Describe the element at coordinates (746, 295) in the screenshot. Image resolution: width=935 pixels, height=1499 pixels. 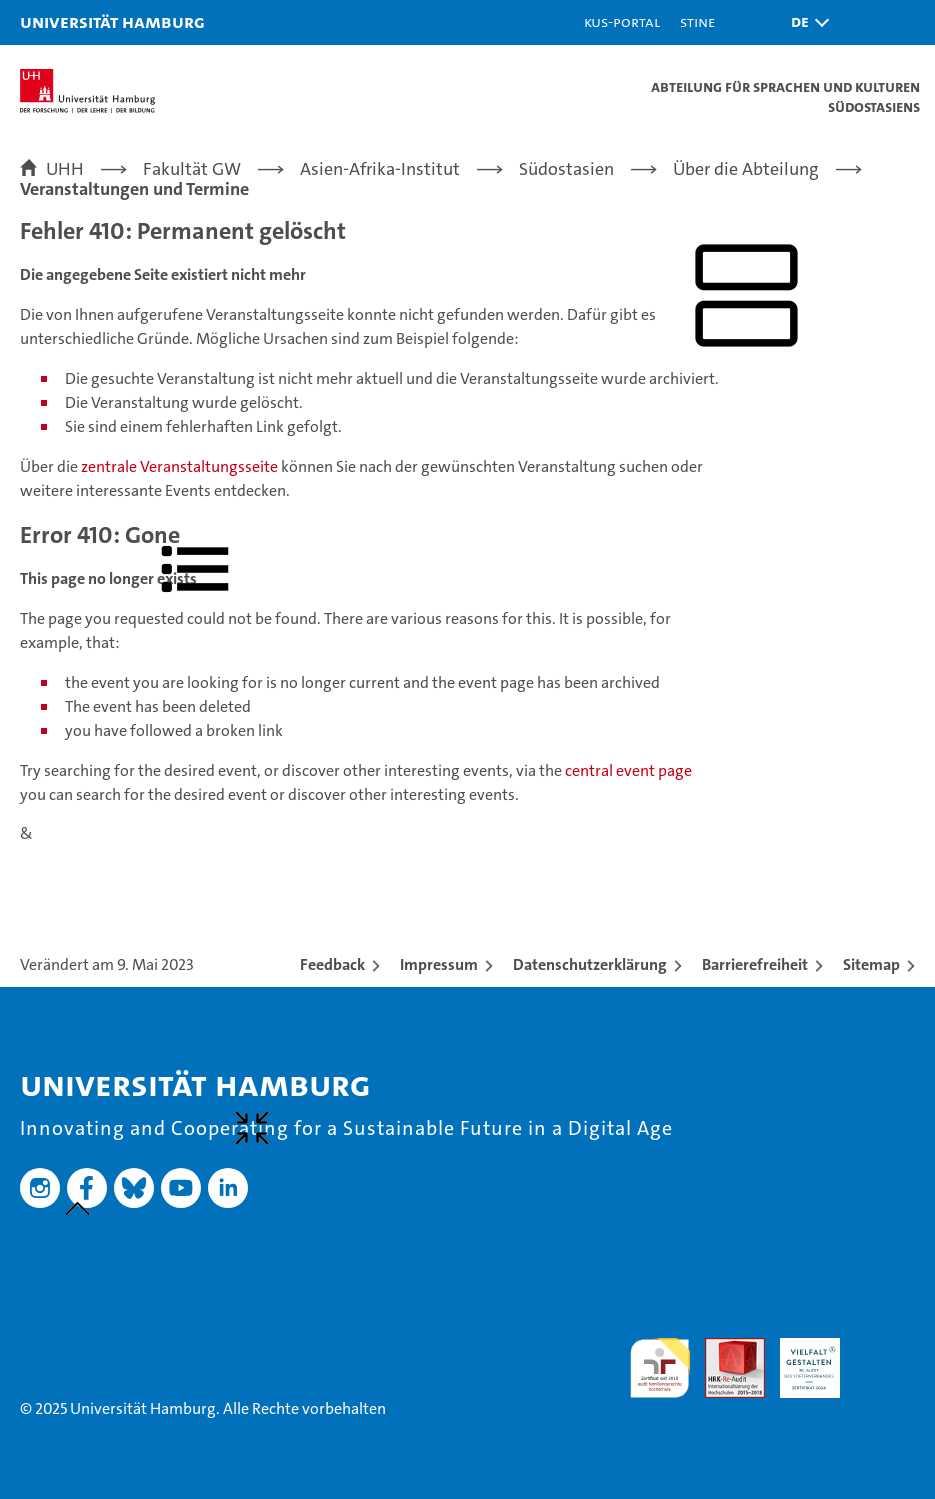
I see `switch to row view layout` at that location.